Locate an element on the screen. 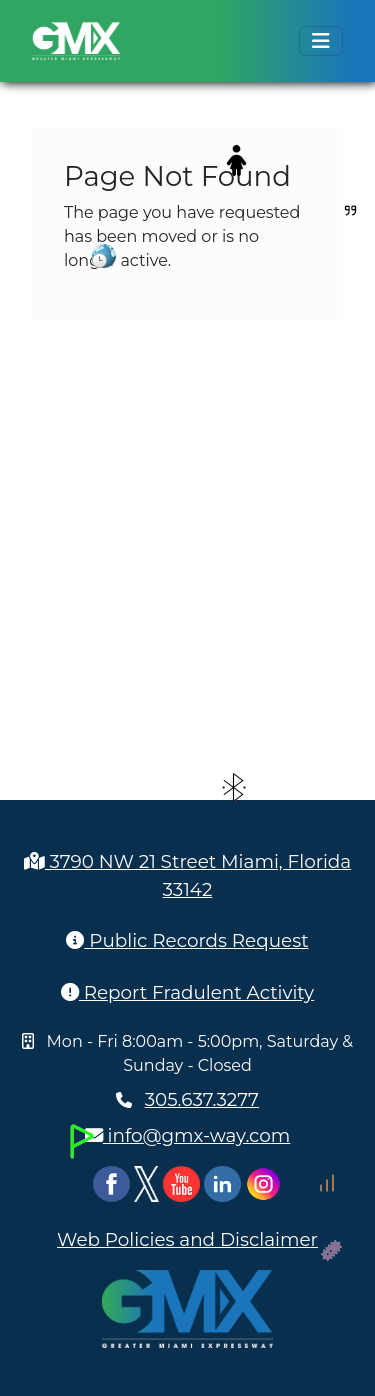  view growth or progress statistics is located at coordinates (327, 1183).